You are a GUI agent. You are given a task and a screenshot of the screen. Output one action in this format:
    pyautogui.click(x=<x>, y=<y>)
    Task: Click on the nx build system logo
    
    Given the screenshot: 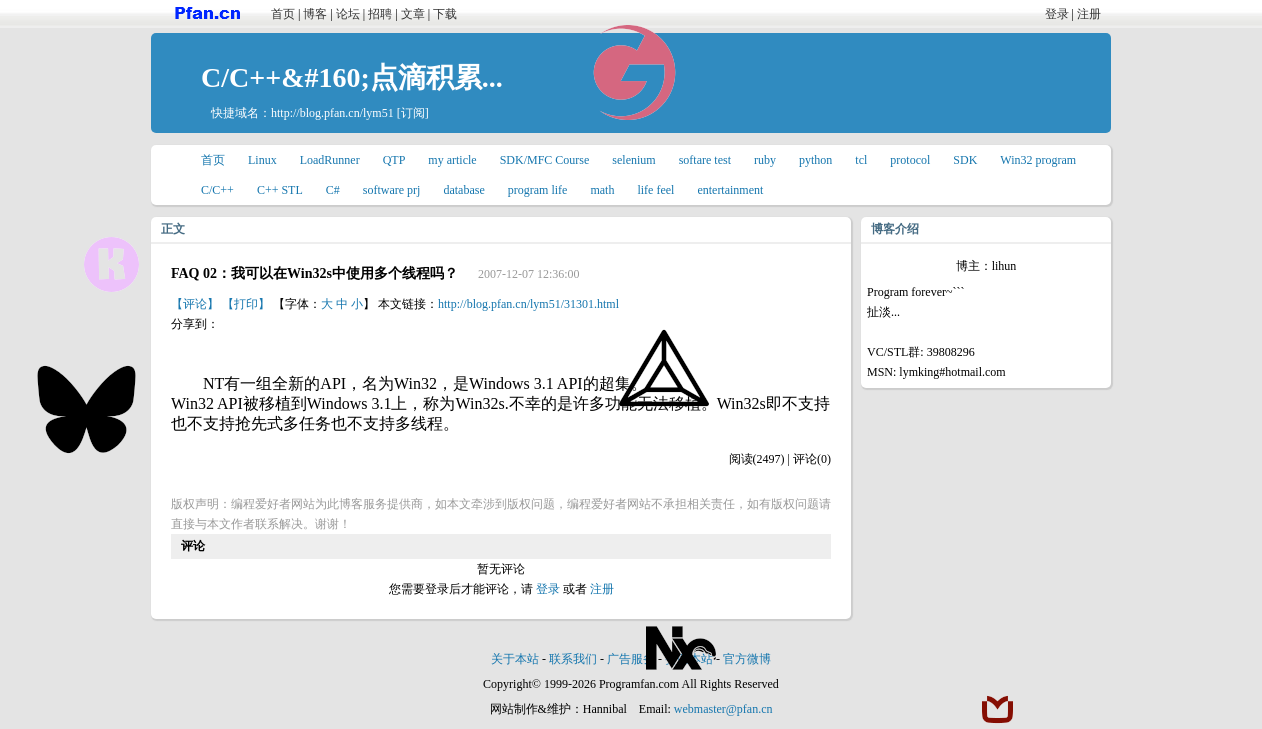 What is the action you would take?
    pyautogui.click(x=681, y=648)
    